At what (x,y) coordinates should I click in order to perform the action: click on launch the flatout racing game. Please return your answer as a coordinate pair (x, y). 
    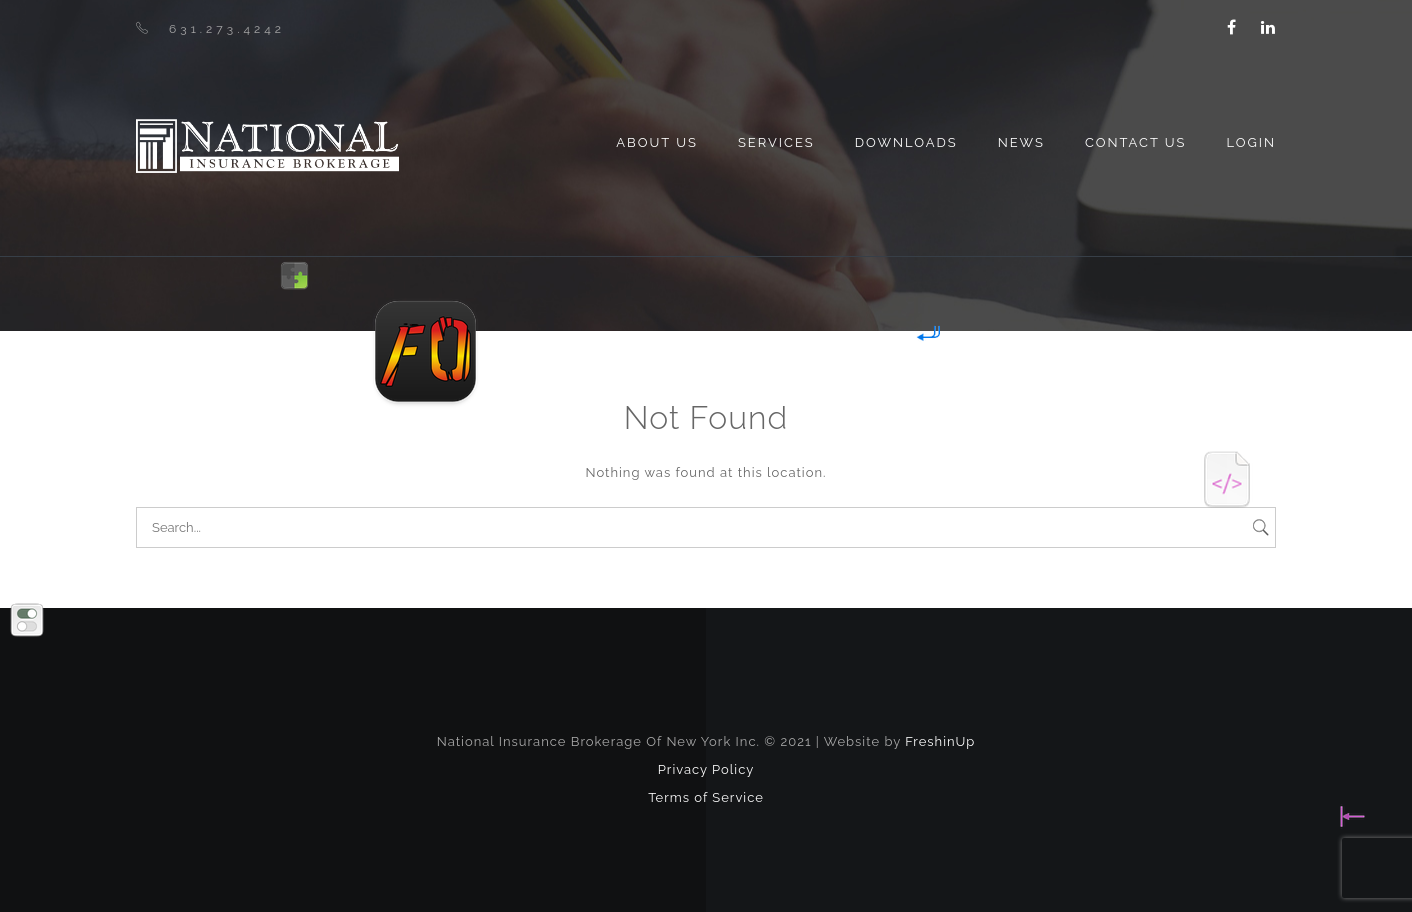
    Looking at the image, I should click on (425, 351).